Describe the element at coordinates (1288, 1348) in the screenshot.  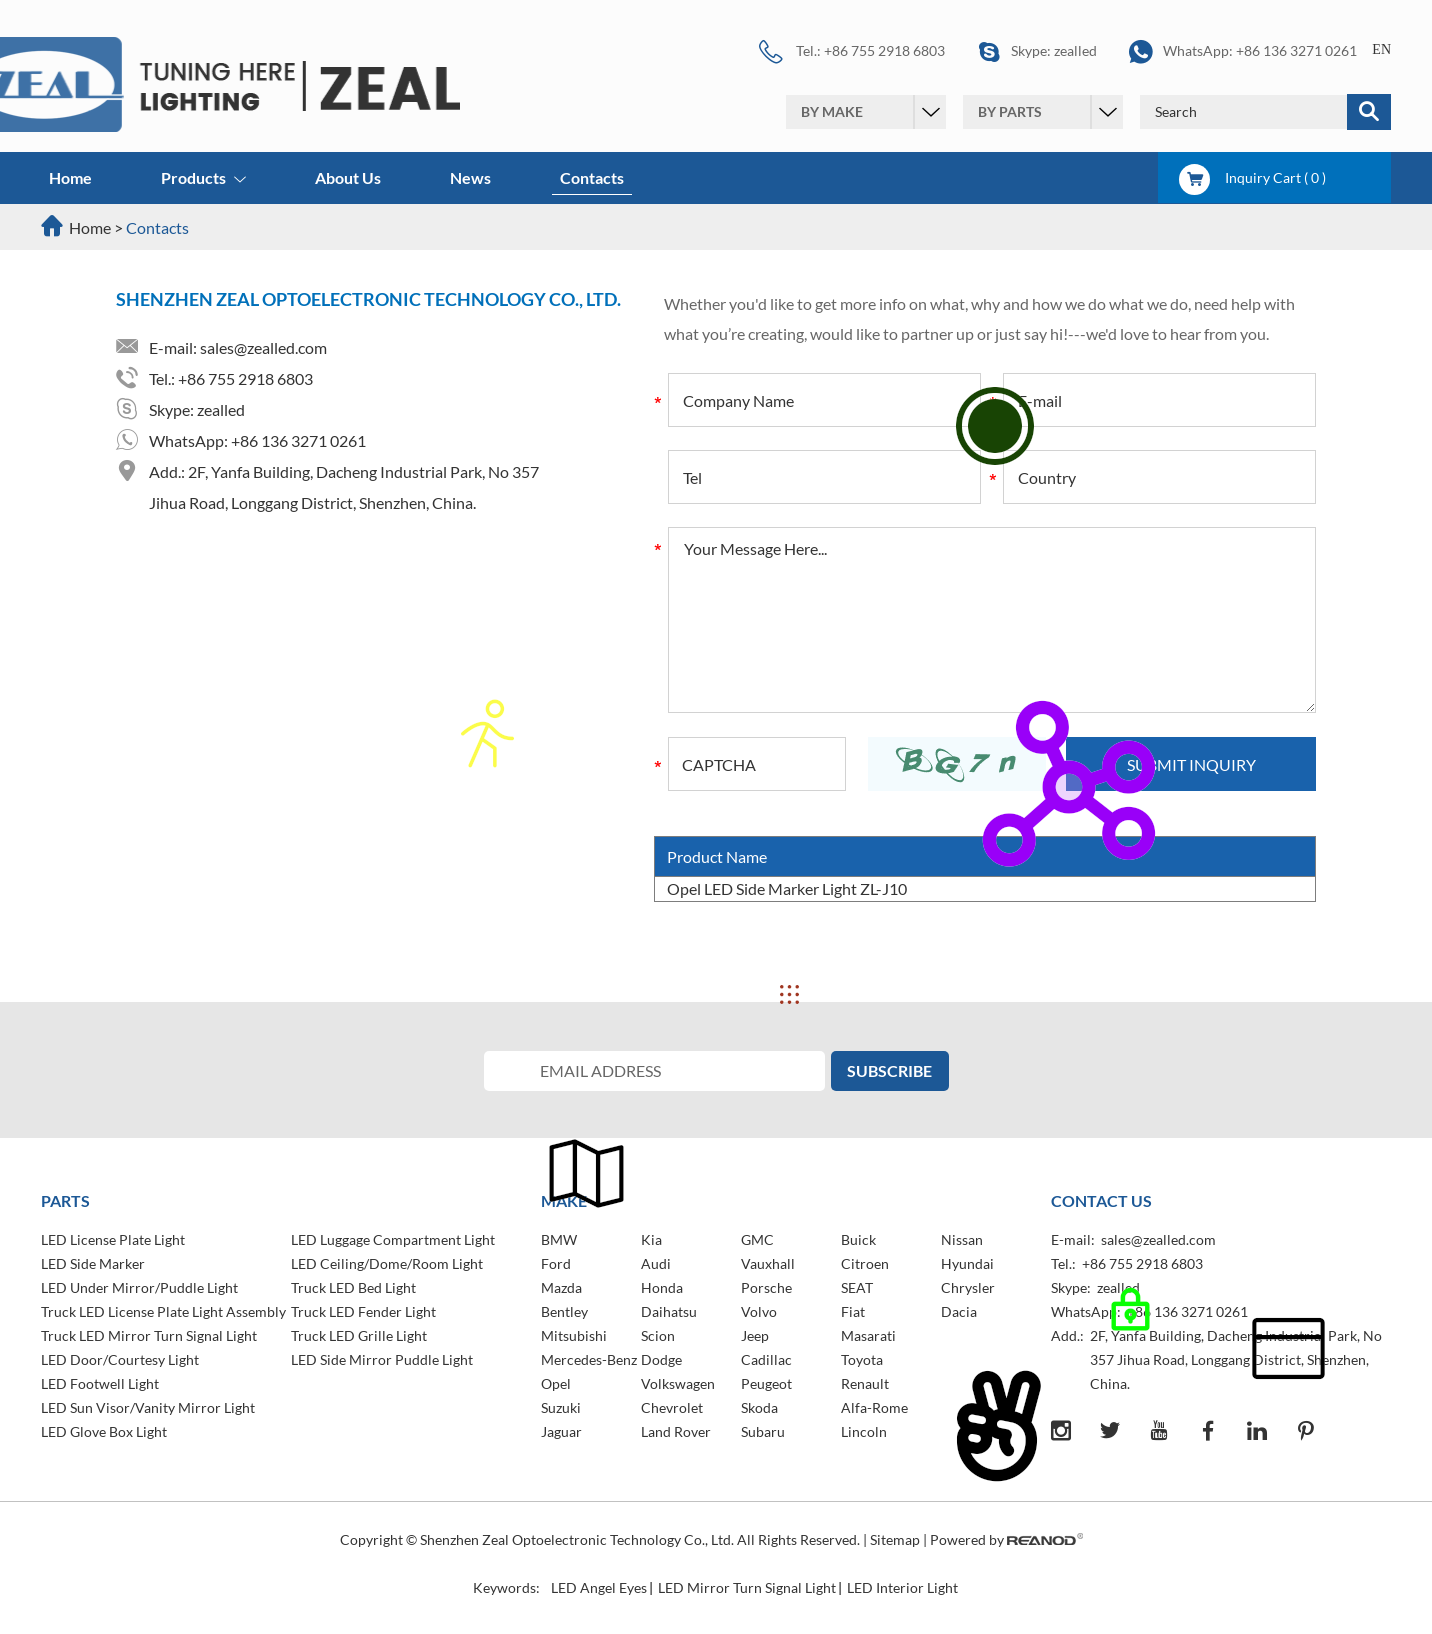
I see `open web browser` at that location.